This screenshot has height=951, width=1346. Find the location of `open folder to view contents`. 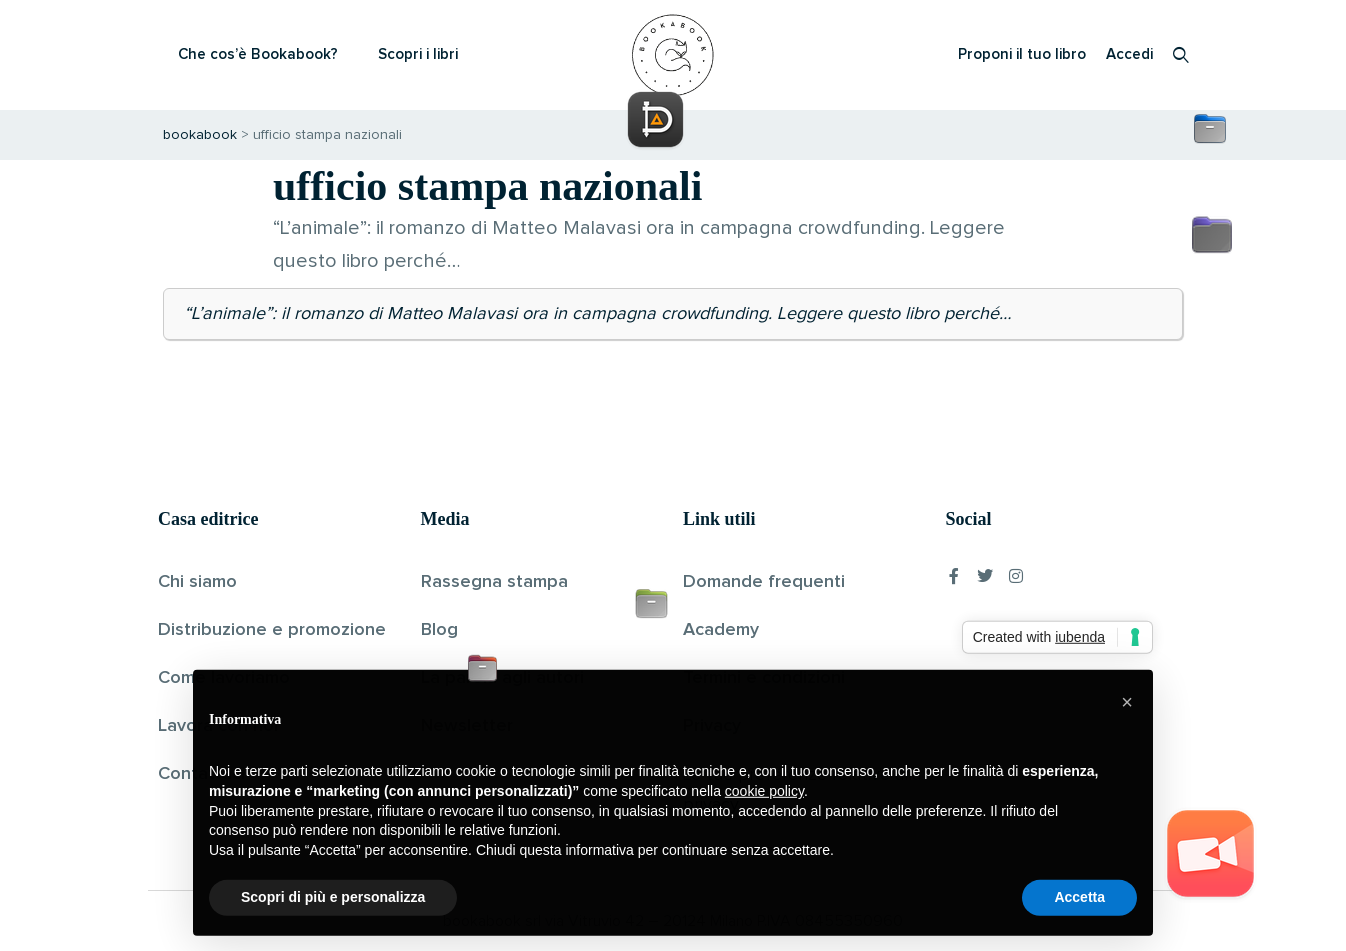

open folder to view contents is located at coordinates (1212, 234).